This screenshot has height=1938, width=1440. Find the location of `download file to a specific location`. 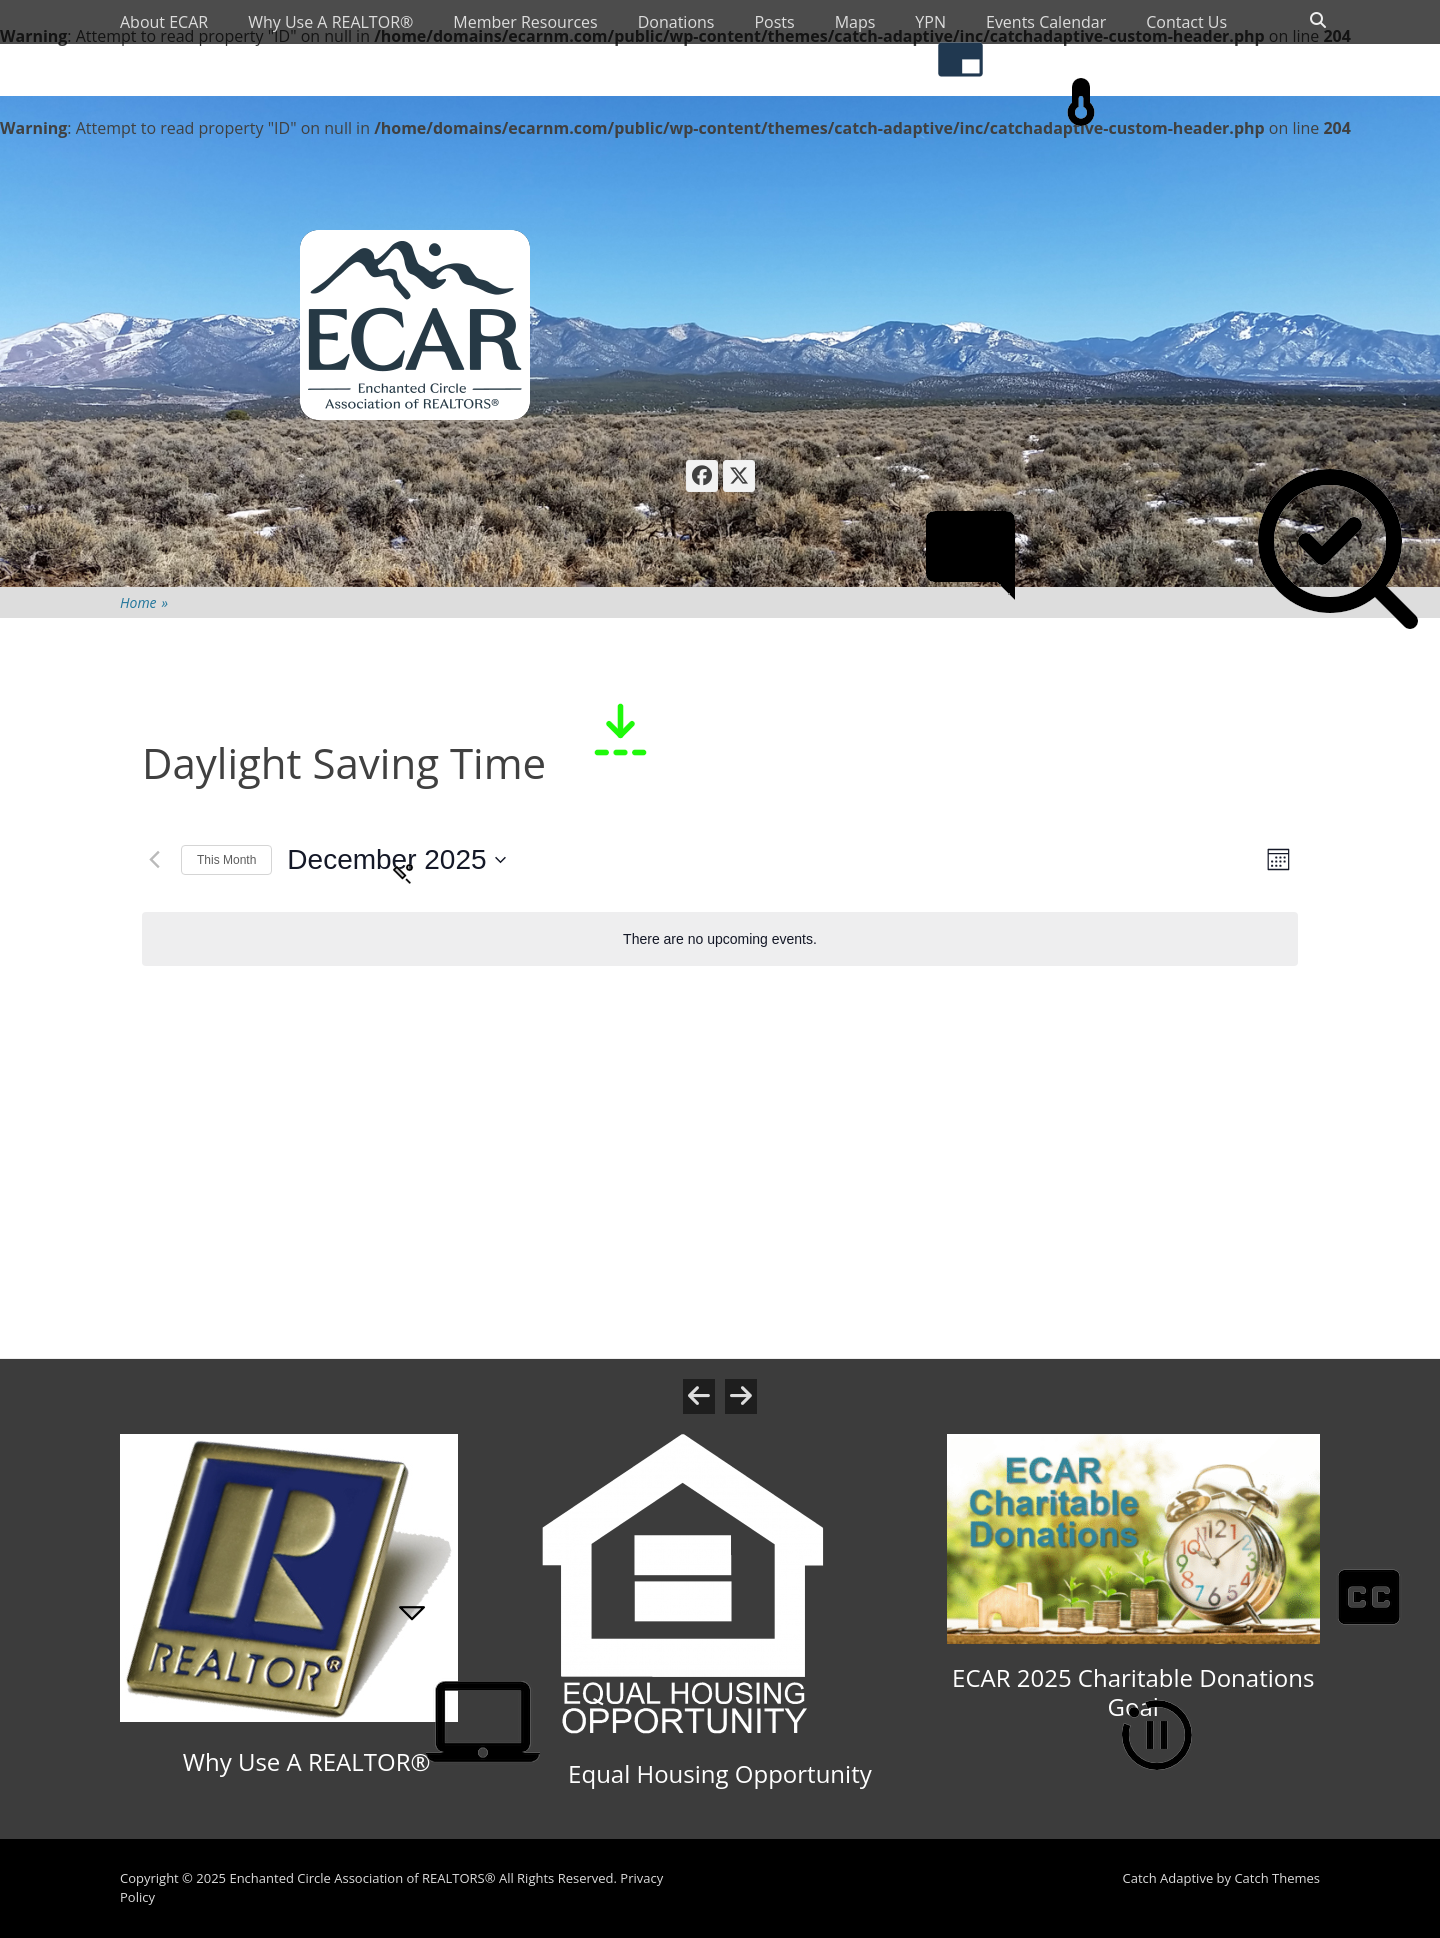

download file to a specific location is located at coordinates (620, 729).